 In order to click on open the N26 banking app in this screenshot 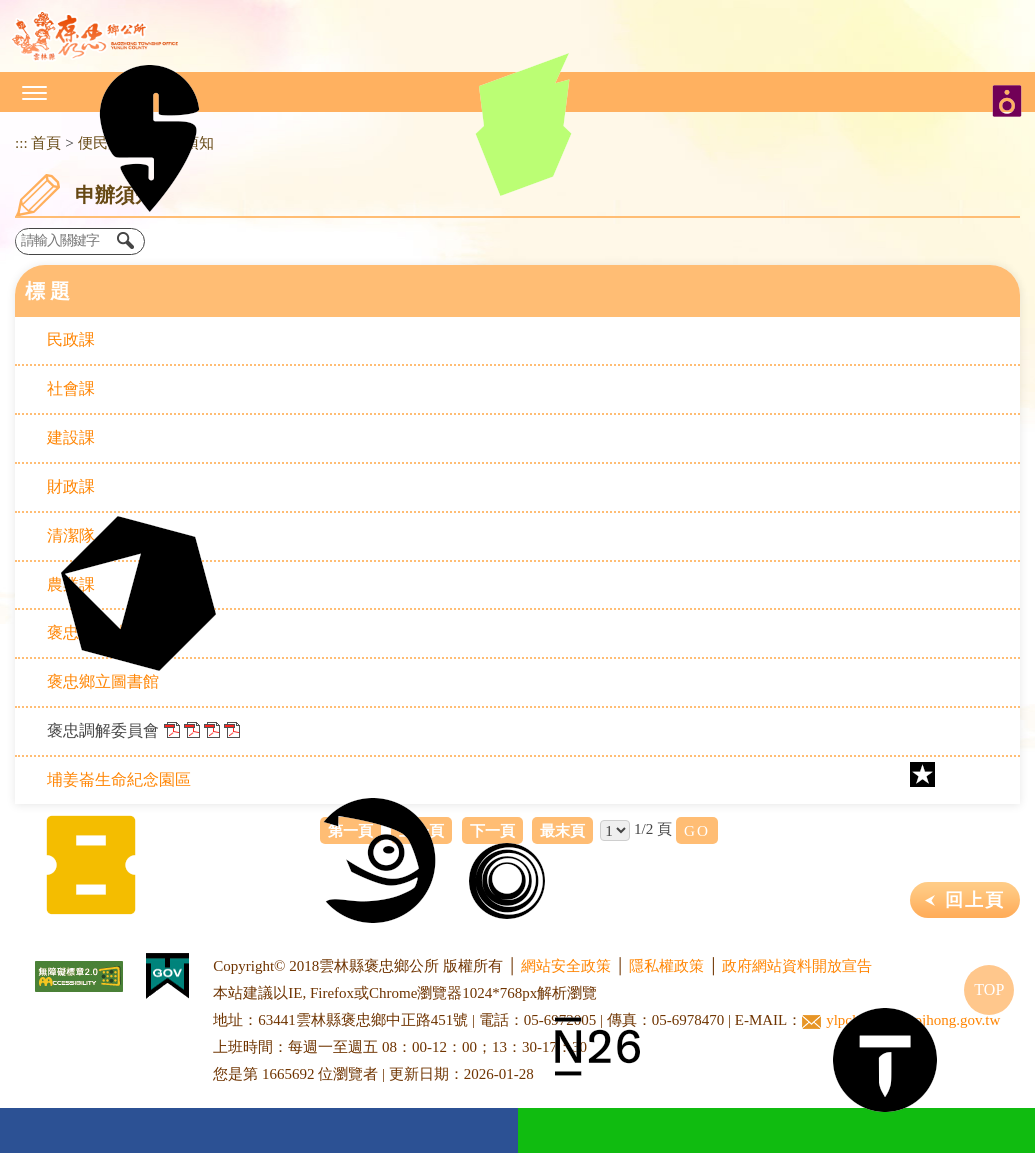, I will do `click(597, 1046)`.